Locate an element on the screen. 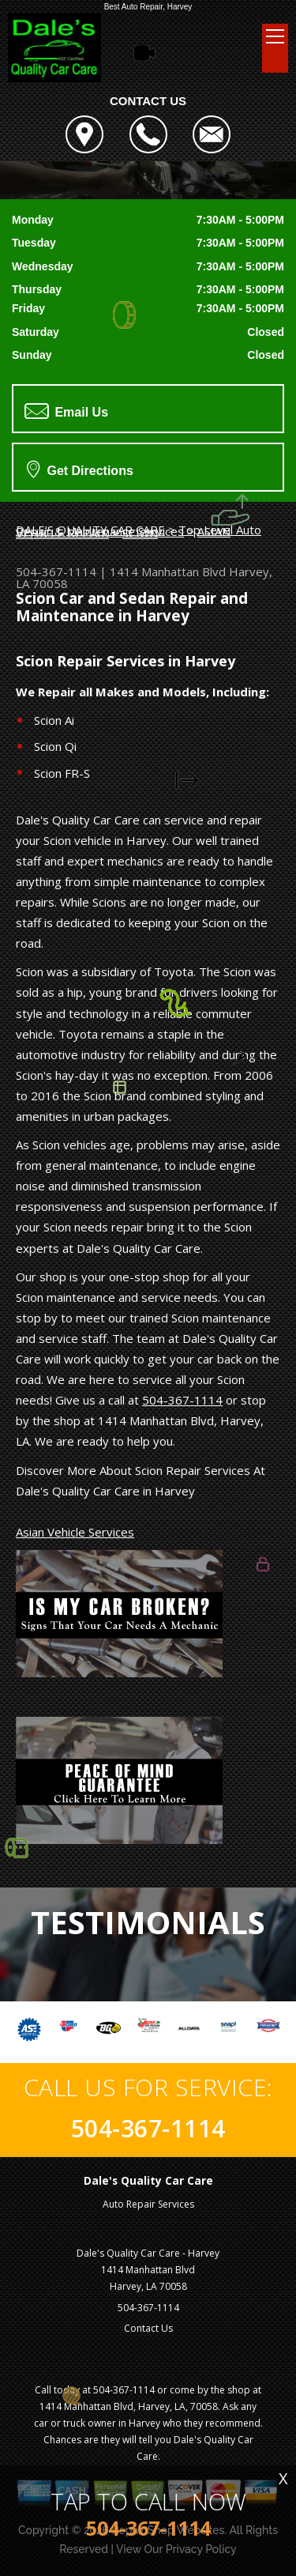 The image size is (296, 2576). view account balance or credits is located at coordinates (124, 315).